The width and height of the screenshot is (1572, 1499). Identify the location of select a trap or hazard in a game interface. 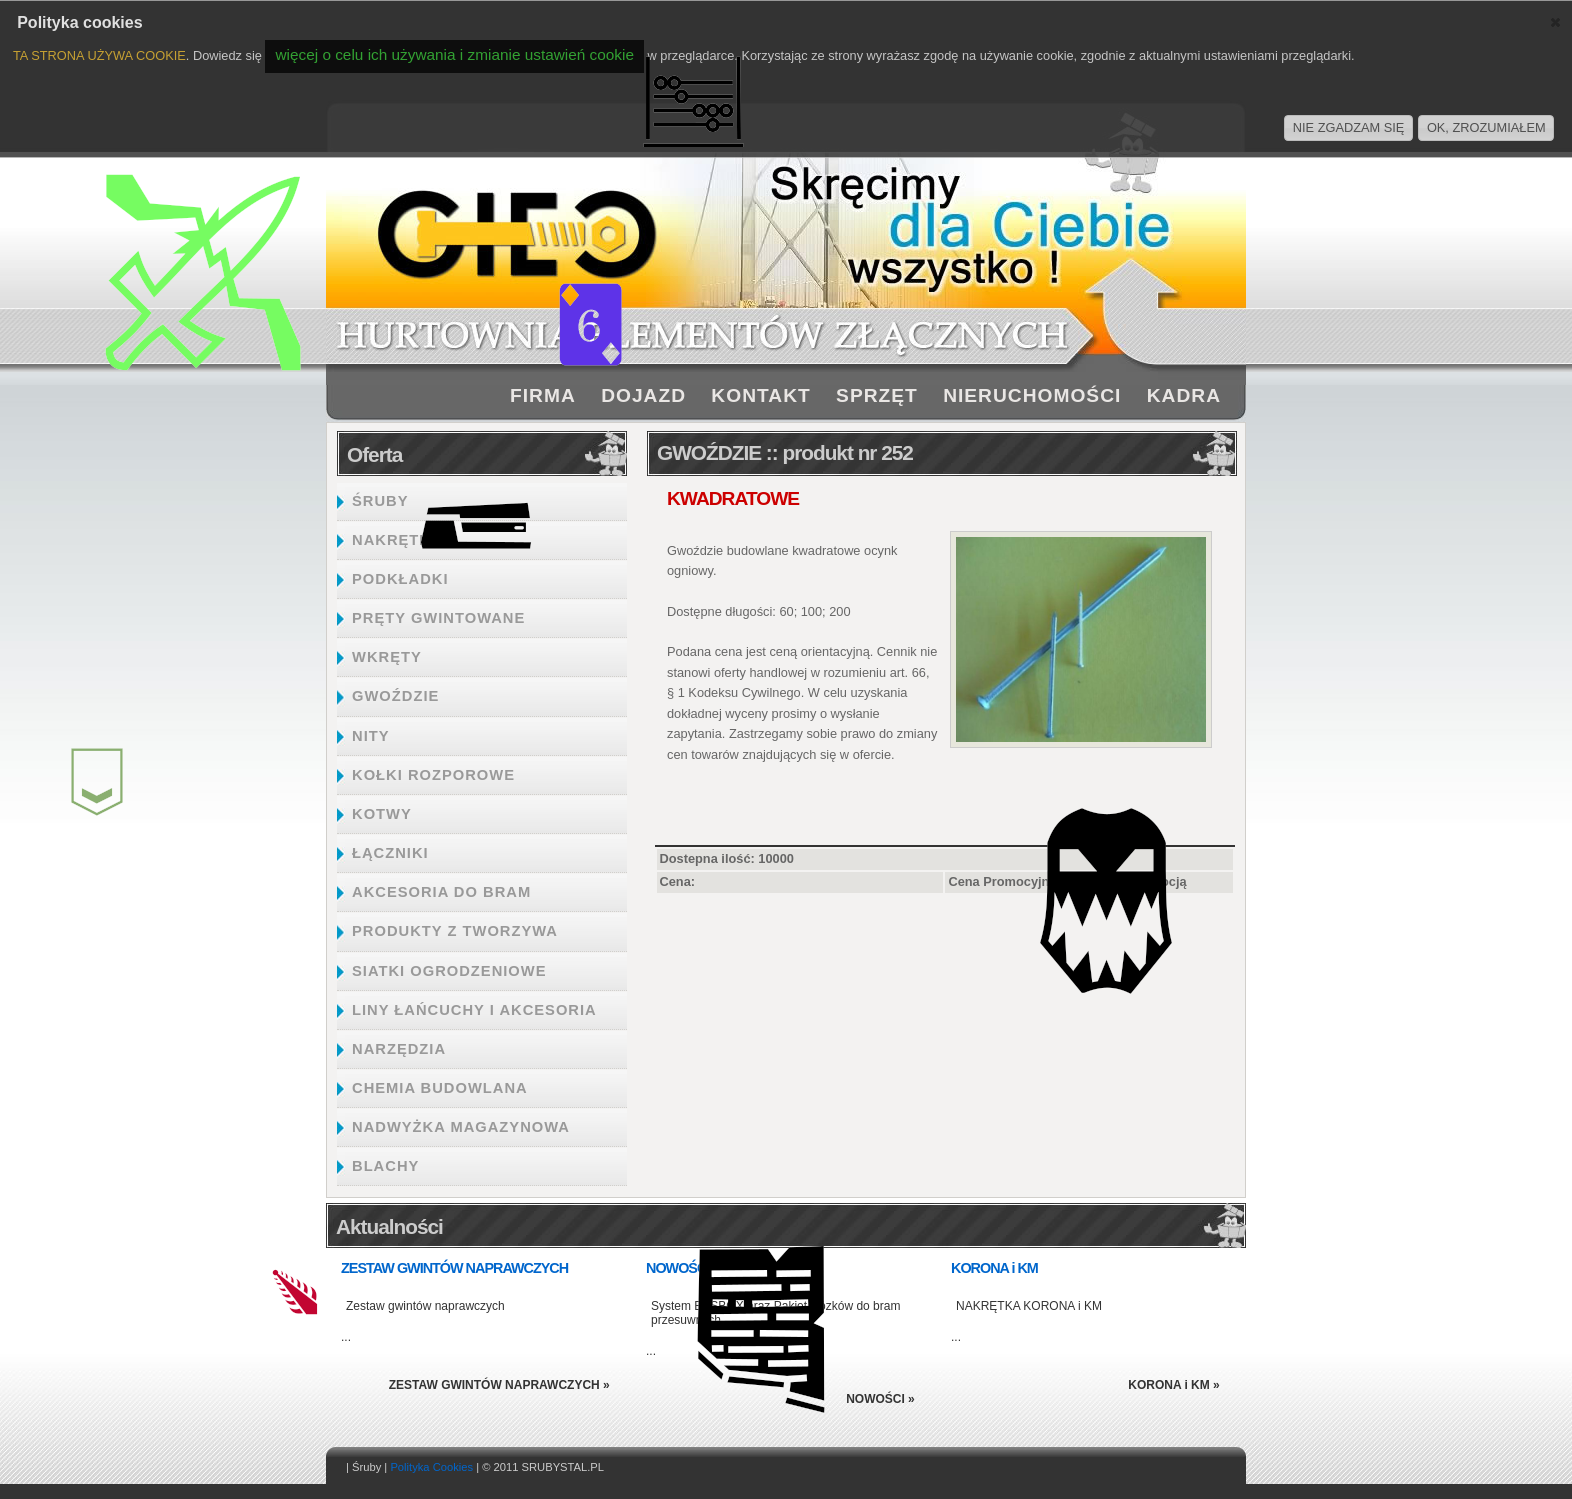
(1106, 901).